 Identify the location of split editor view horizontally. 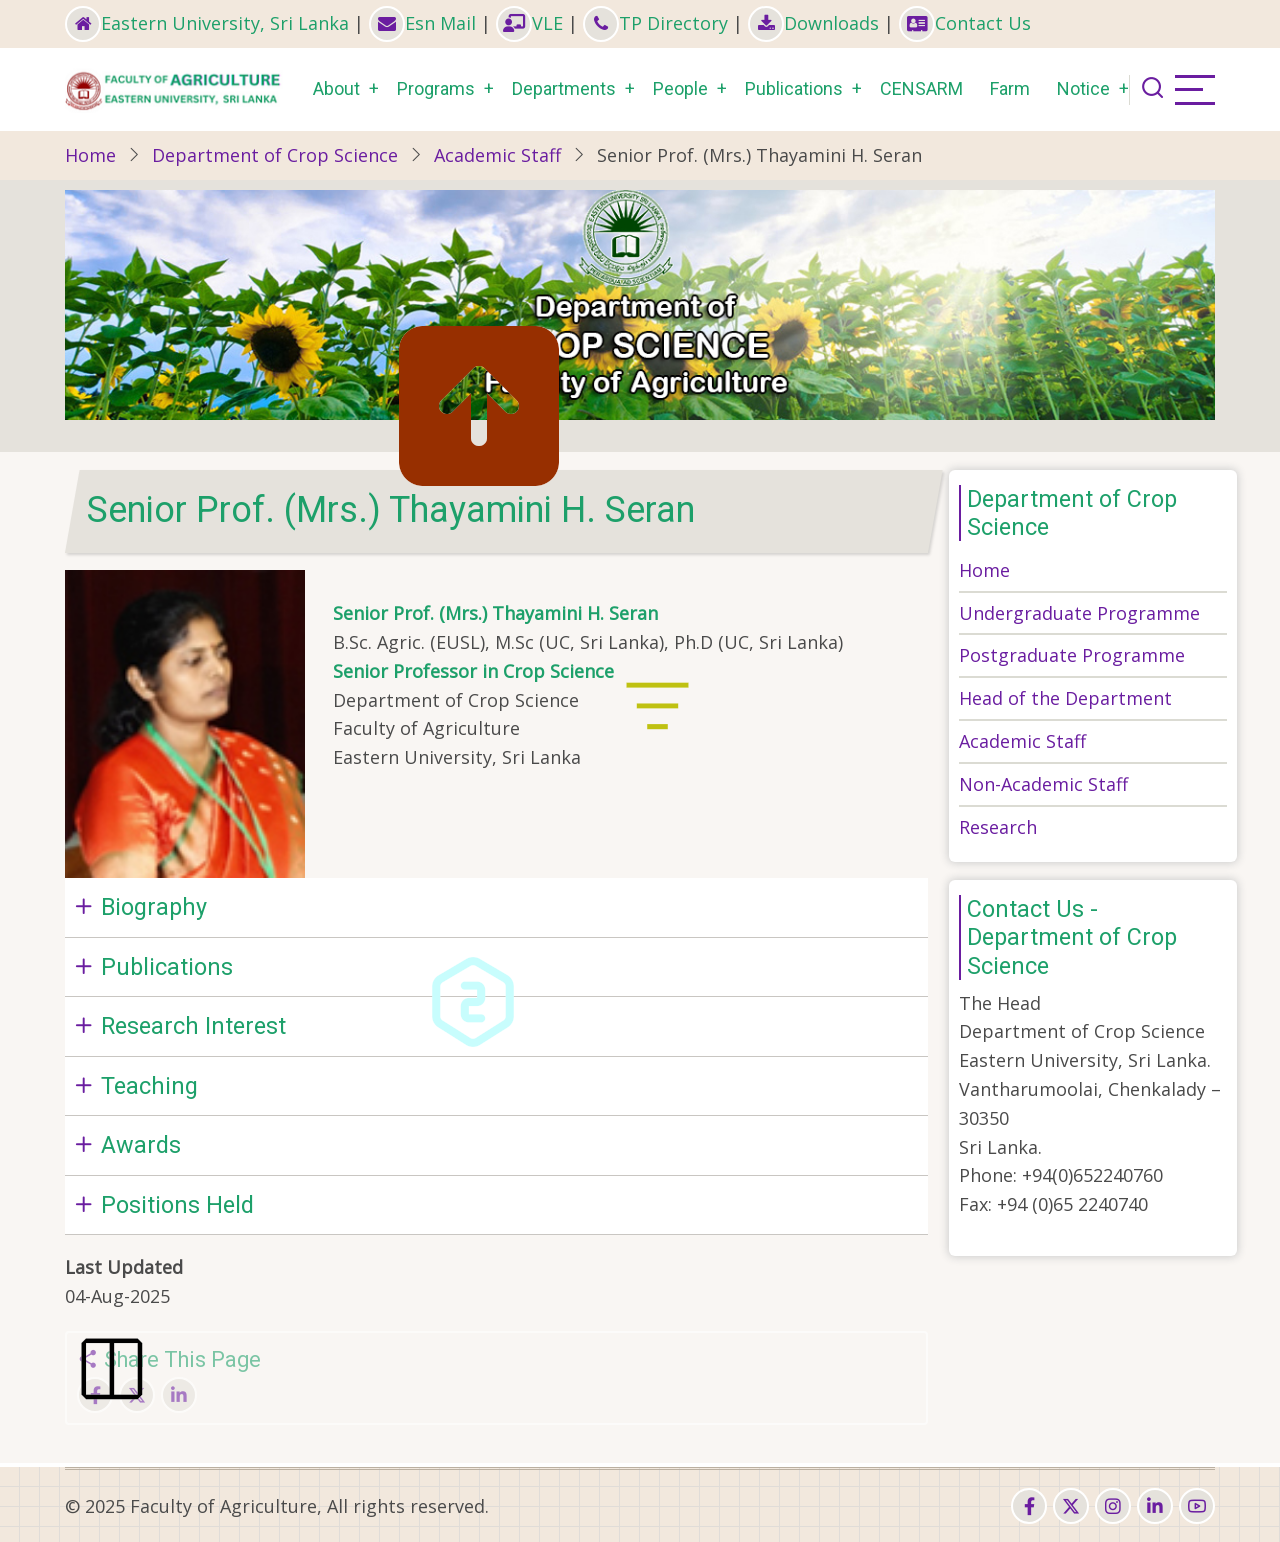
(109, 1366).